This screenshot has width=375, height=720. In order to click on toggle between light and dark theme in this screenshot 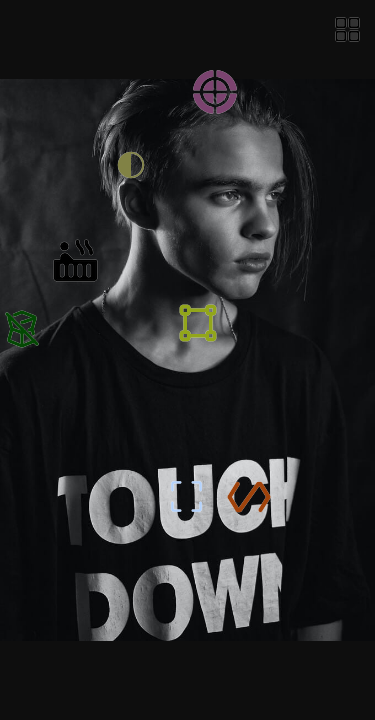, I will do `click(131, 165)`.